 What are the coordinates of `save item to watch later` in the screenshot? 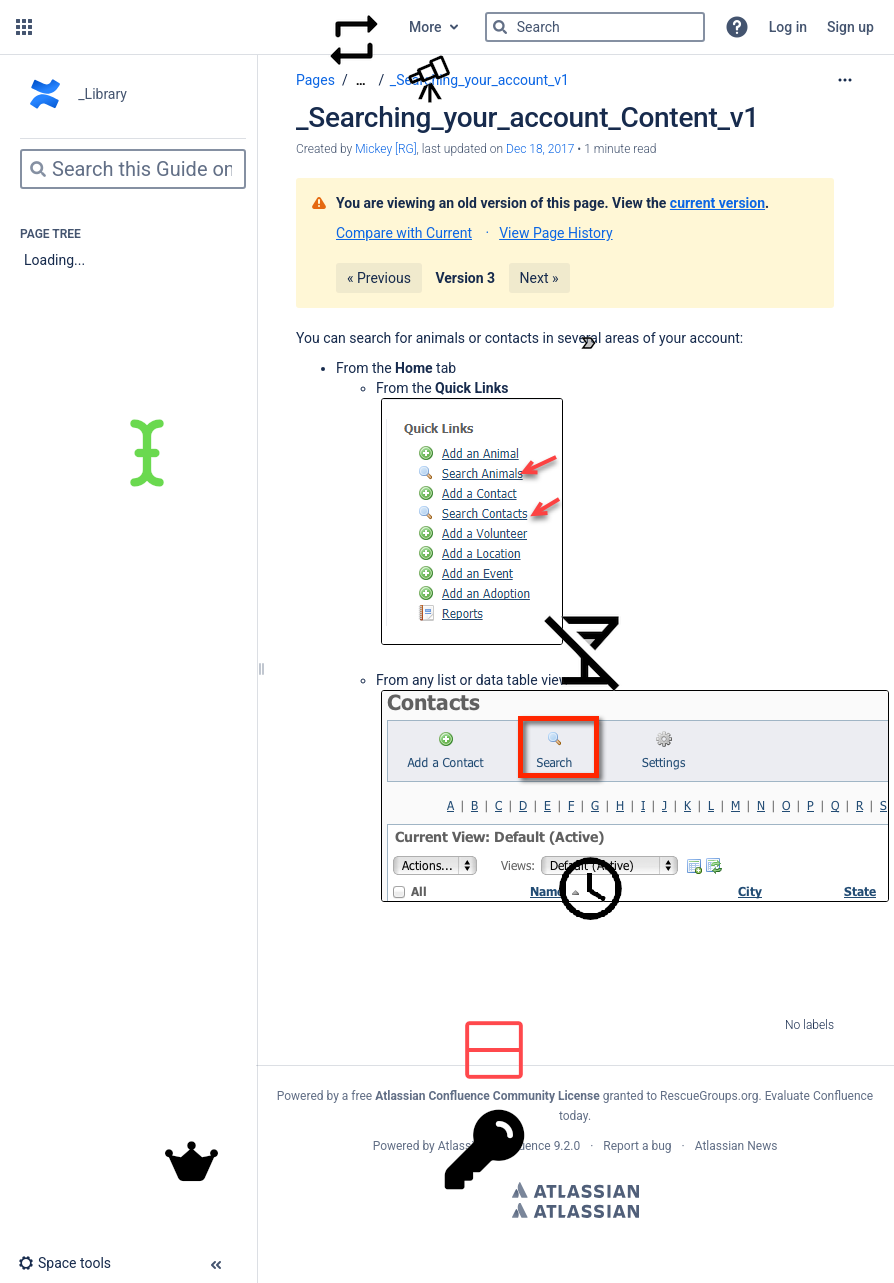 It's located at (590, 888).